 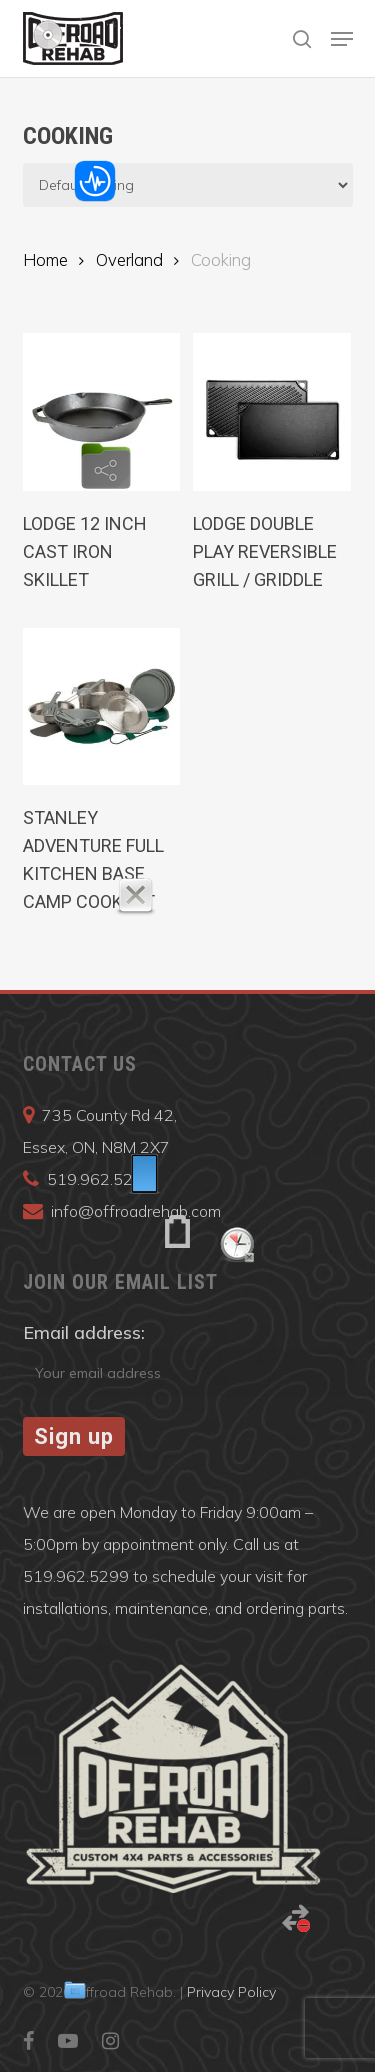 I want to click on access system diagnostic logs, so click(x=95, y=181).